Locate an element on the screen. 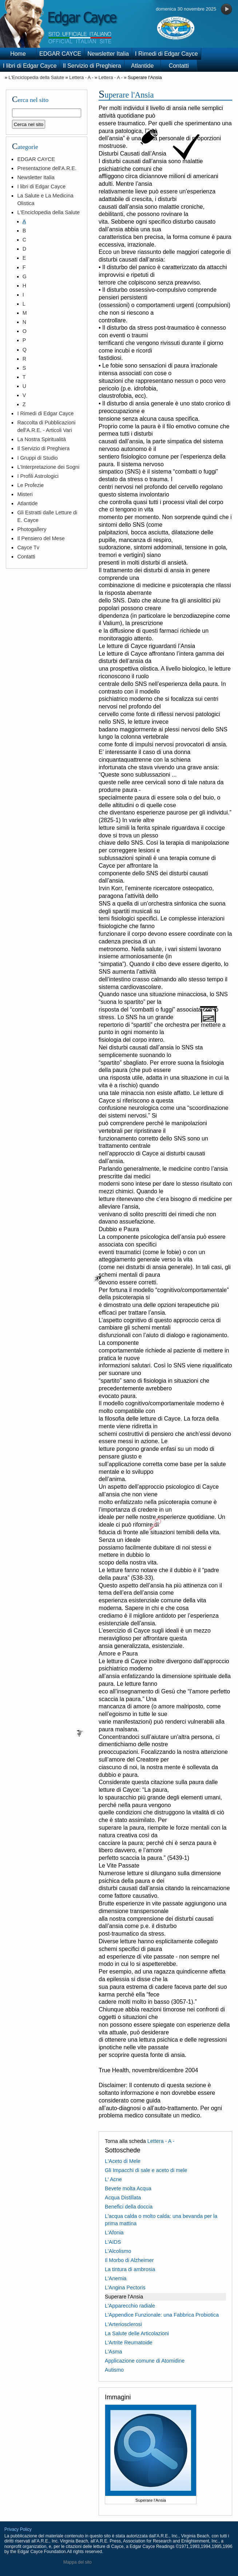 This screenshot has width=238, height=2576. access ranch or farm management features is located at coordinates (209, 1014).